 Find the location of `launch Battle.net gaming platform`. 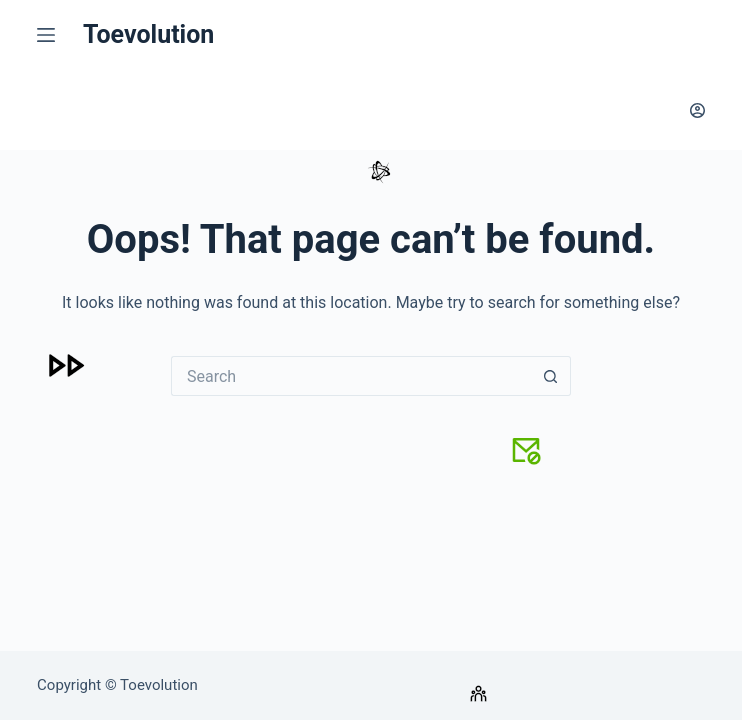

launch Battle.net gaming platform is located at coordinates (379, 172).